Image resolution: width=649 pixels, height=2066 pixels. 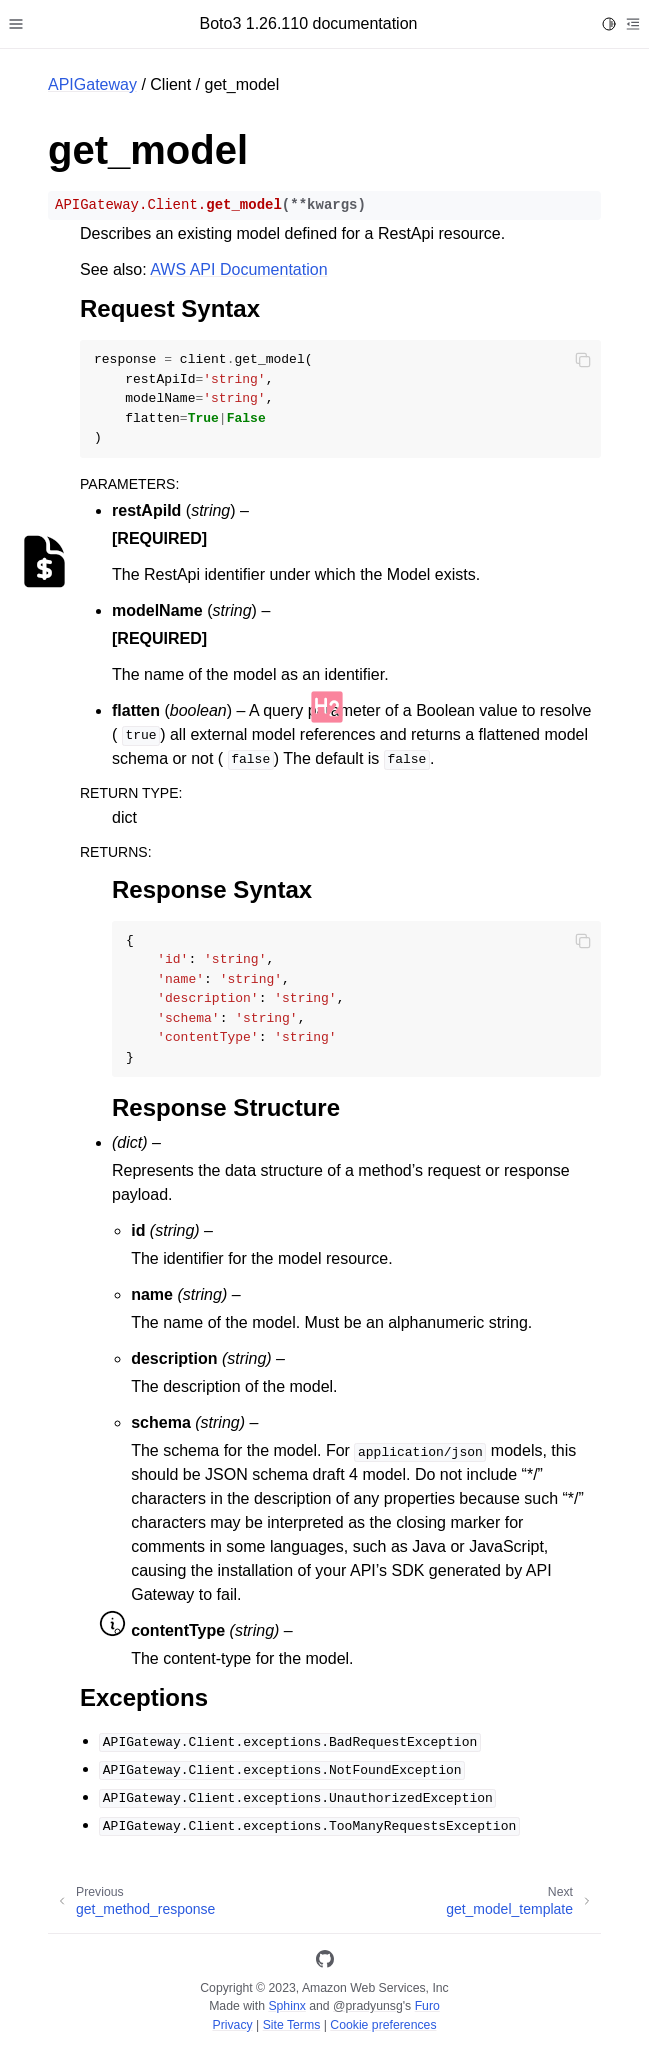 What do you see at coordinates (327, 707) in the screenshot?
I see `format text as heading level 2` at bounding box center [327, 707].